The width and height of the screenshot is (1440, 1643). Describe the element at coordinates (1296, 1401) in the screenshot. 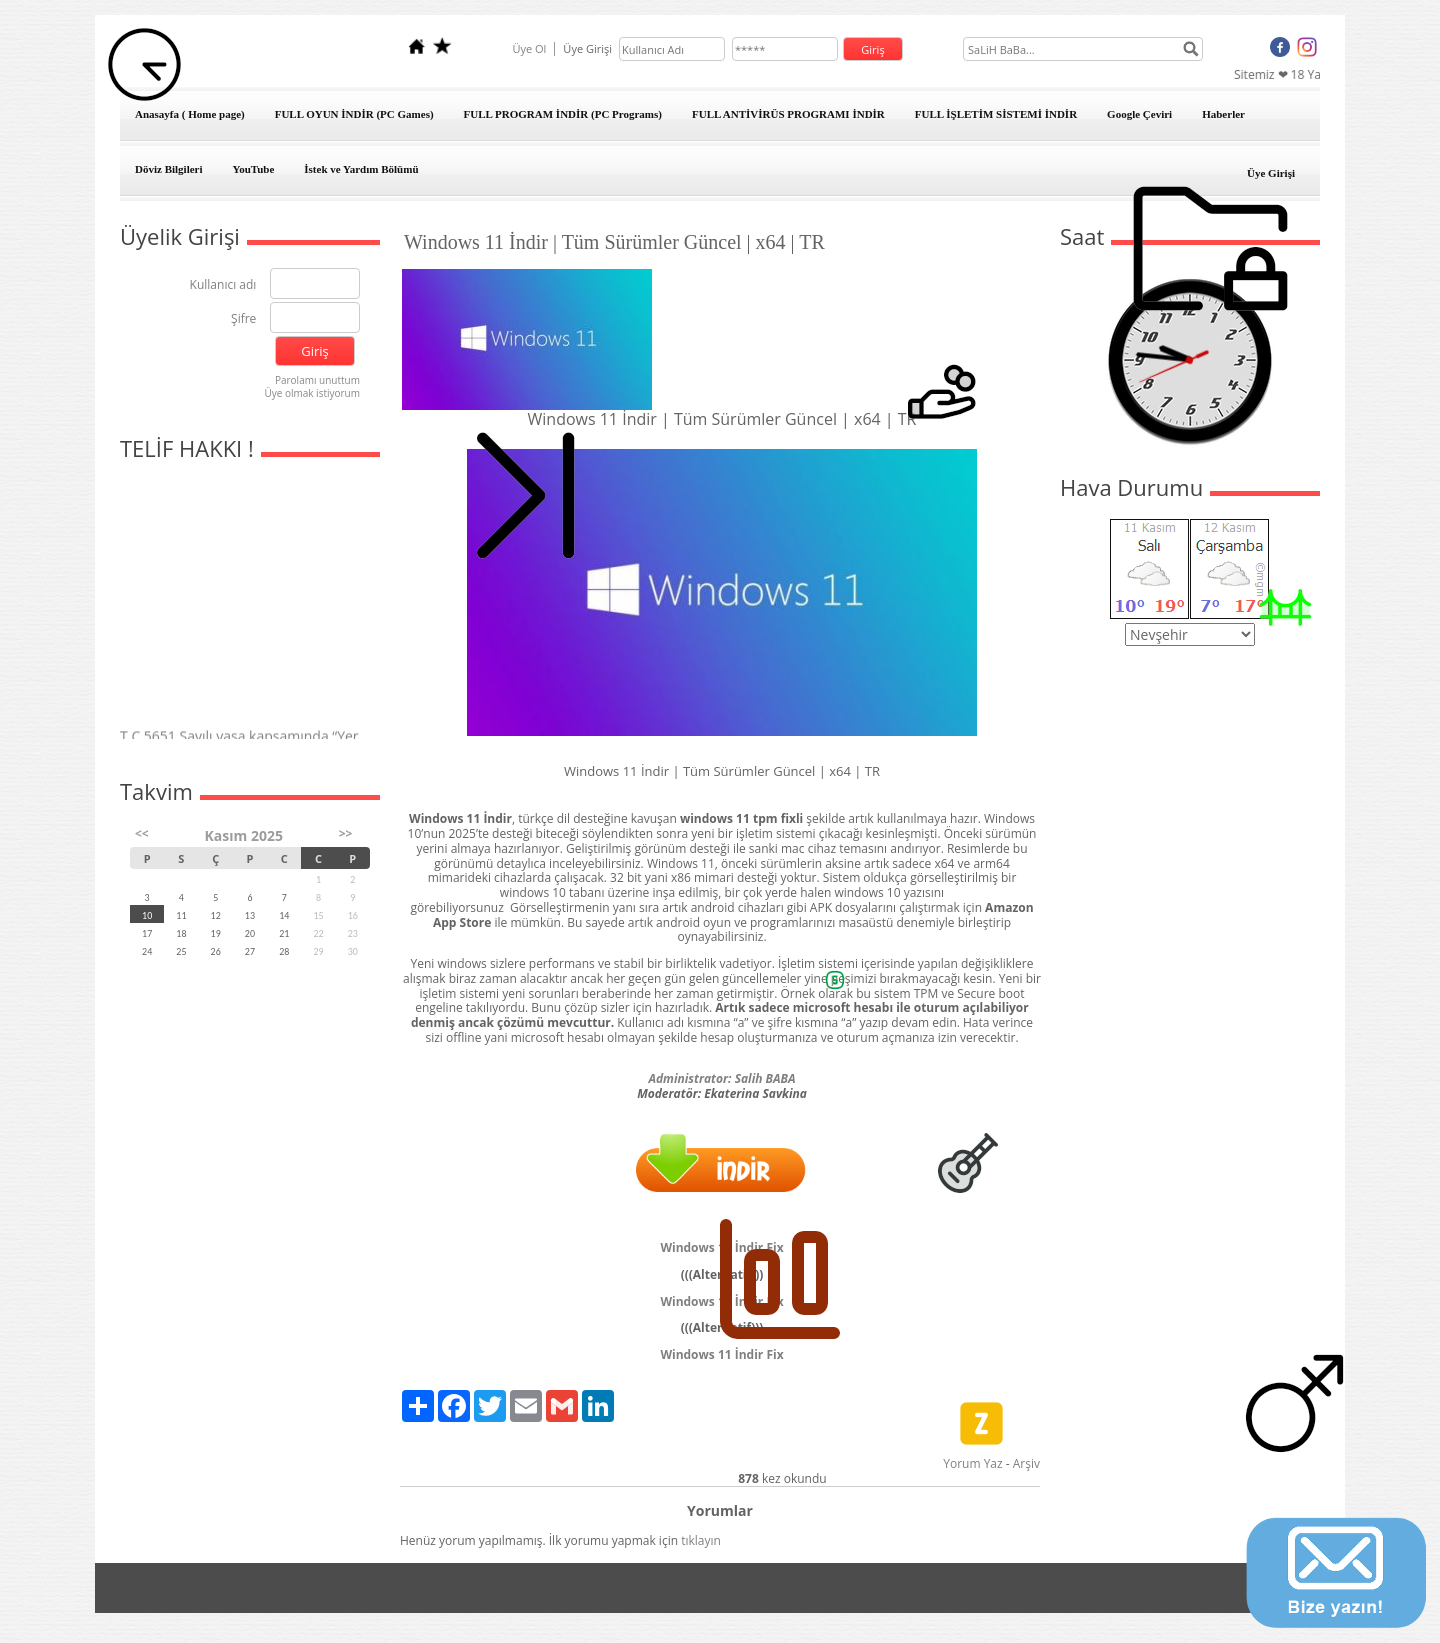

I see `indicates transgender or non-binary gender identity option` at that location.